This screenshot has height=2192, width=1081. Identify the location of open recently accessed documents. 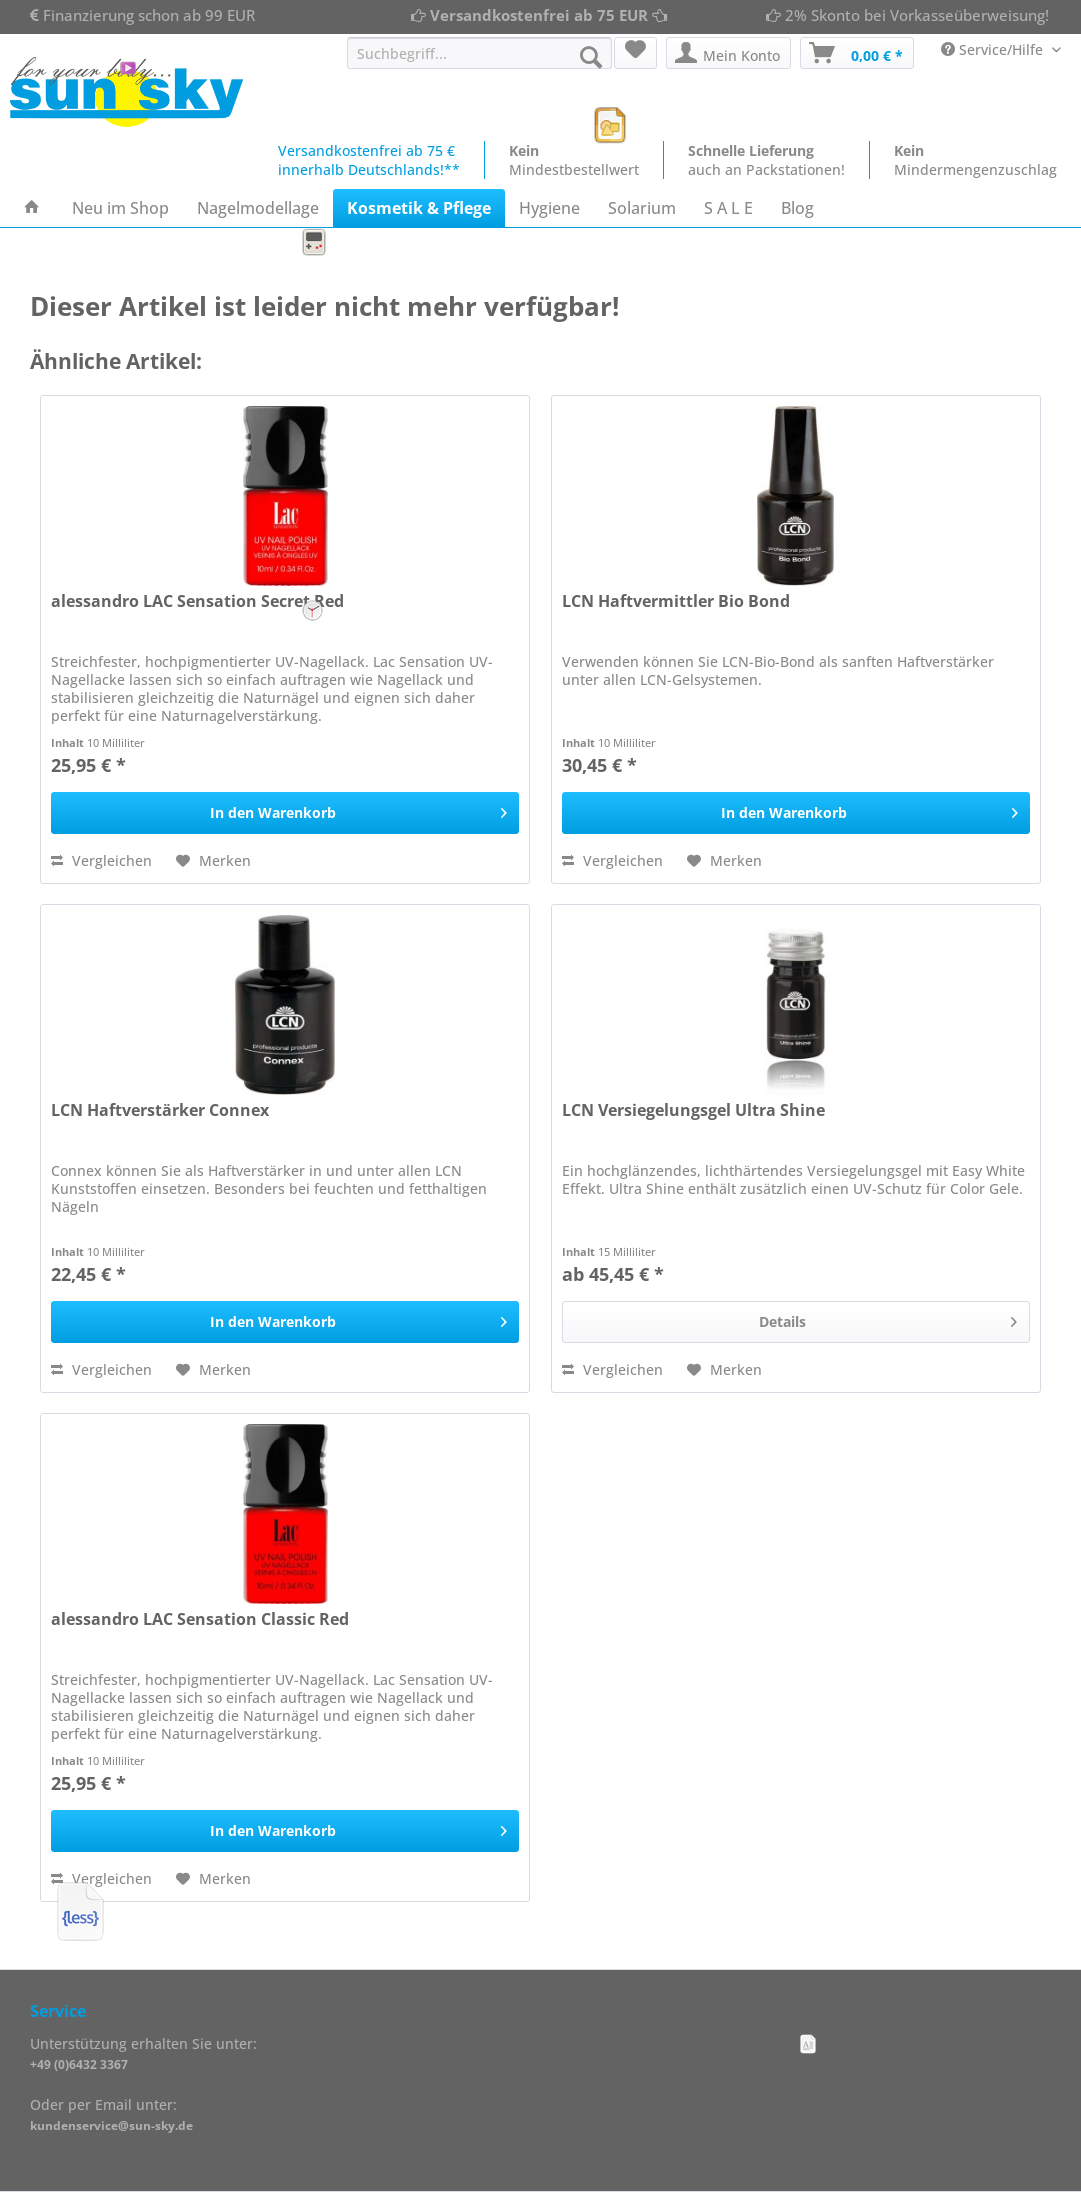
(312, 610).